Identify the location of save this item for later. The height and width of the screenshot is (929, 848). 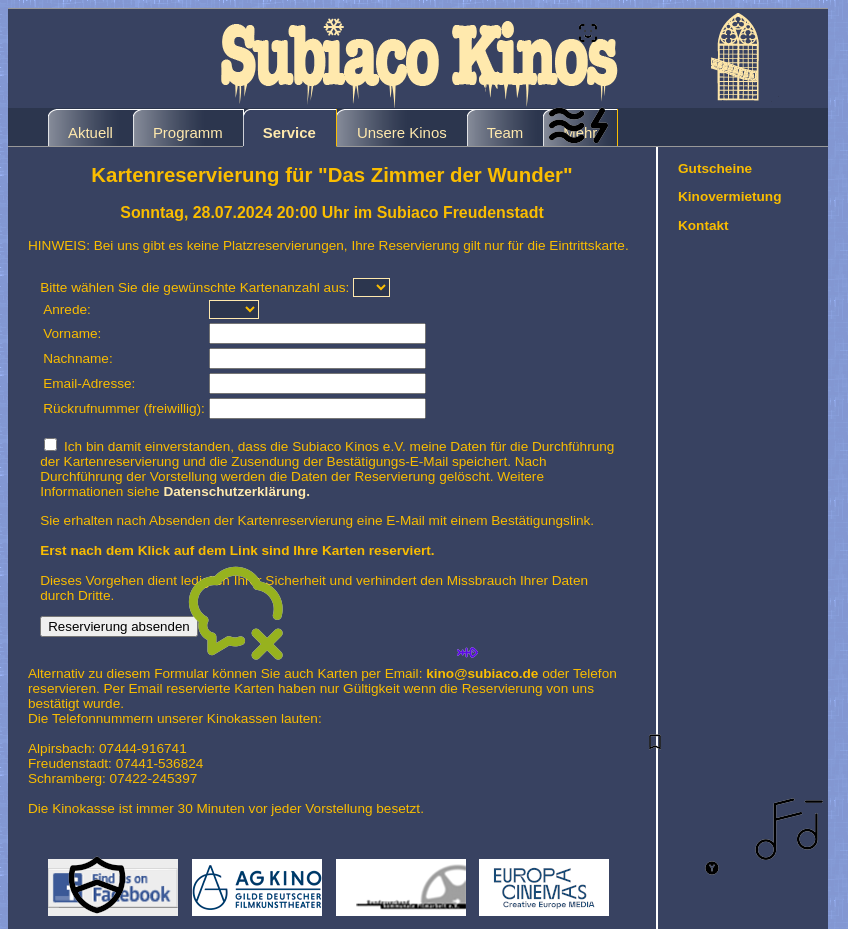
(655, 742).